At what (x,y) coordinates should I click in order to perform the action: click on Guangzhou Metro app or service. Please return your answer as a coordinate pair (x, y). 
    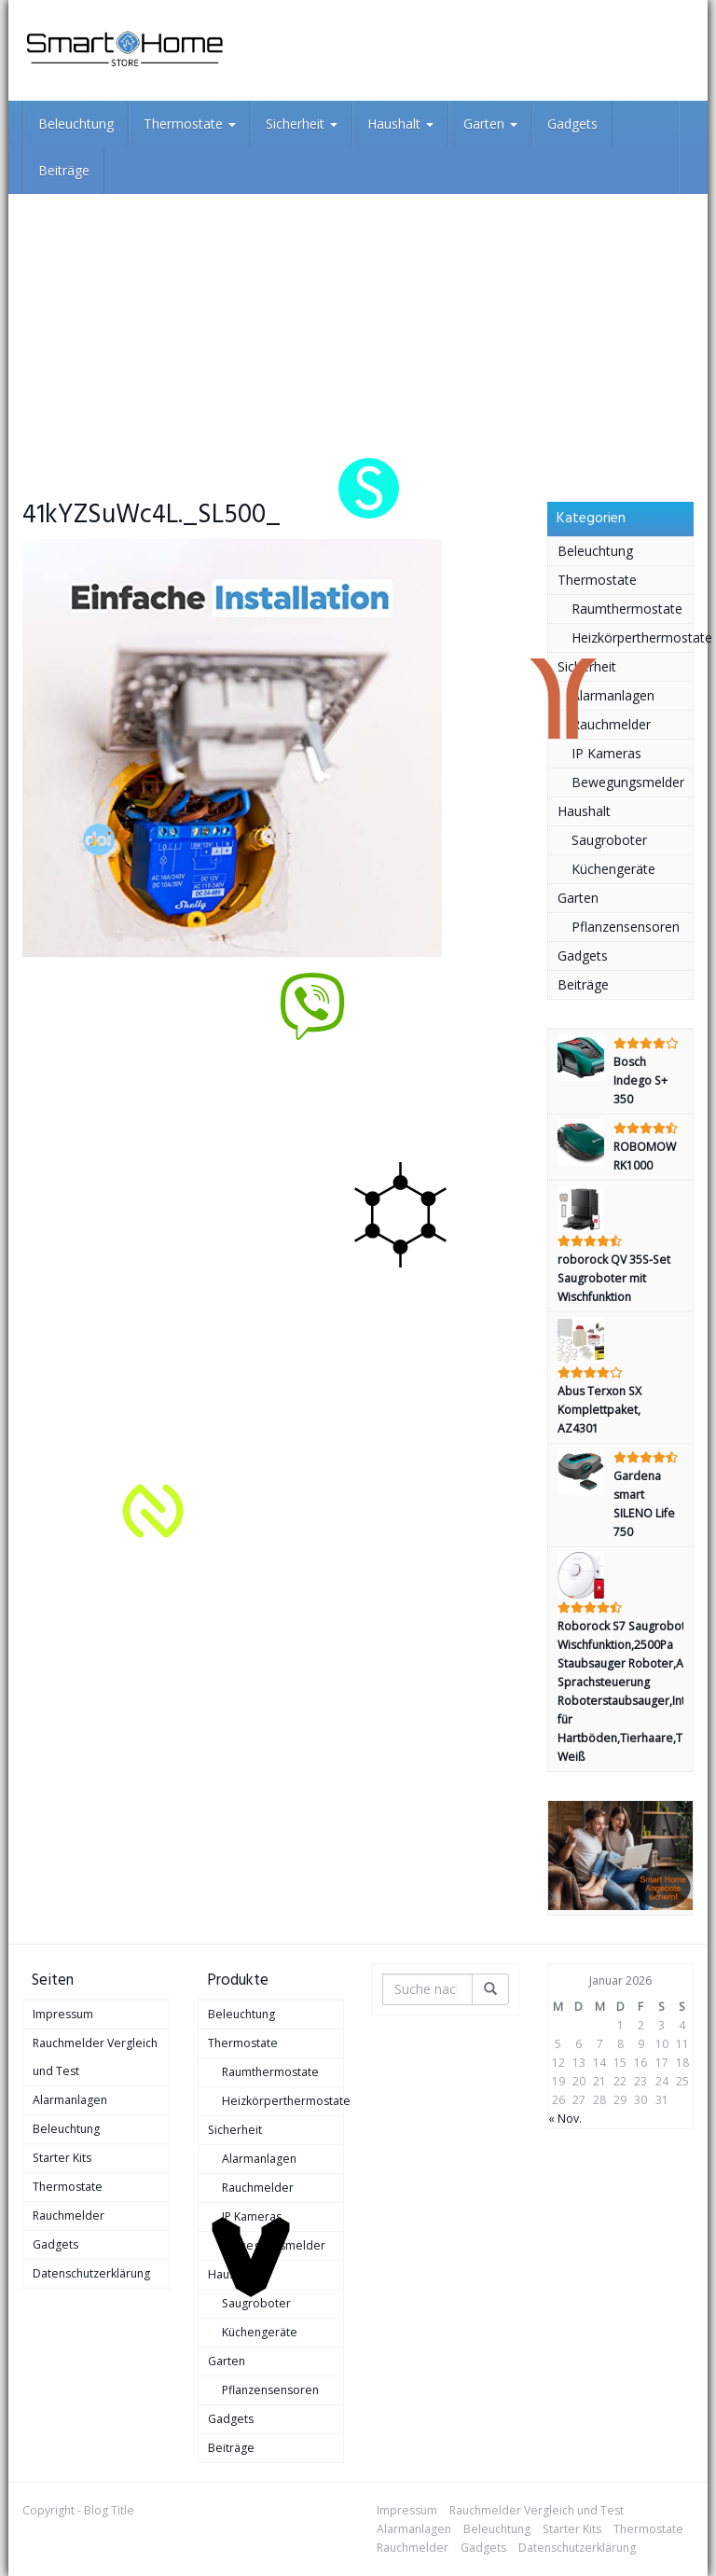
    Looking at the image, I should click on (563, 699).